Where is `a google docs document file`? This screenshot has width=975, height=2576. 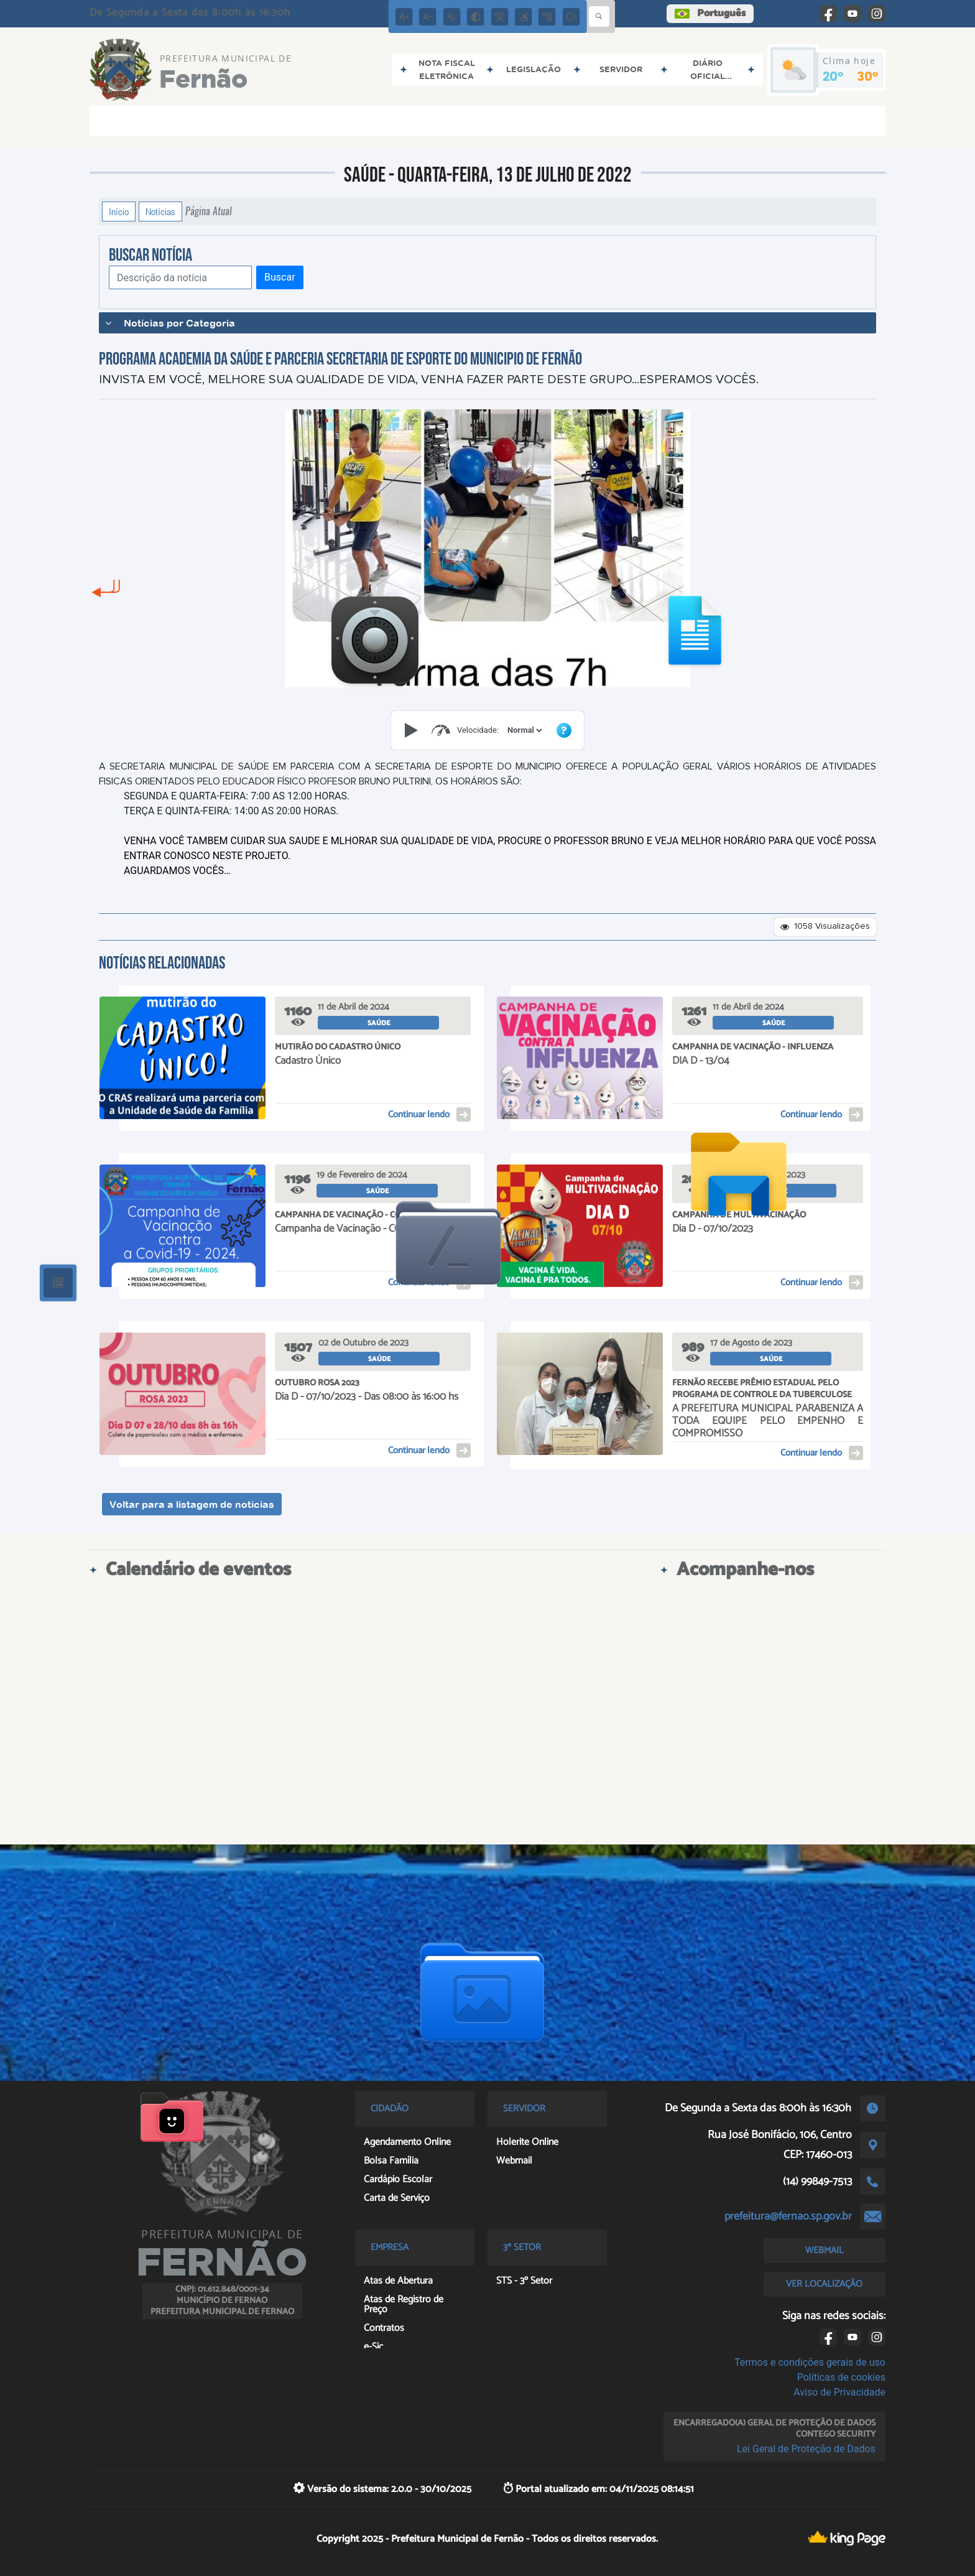
a google docs document file is located at coordinates (695, 631).